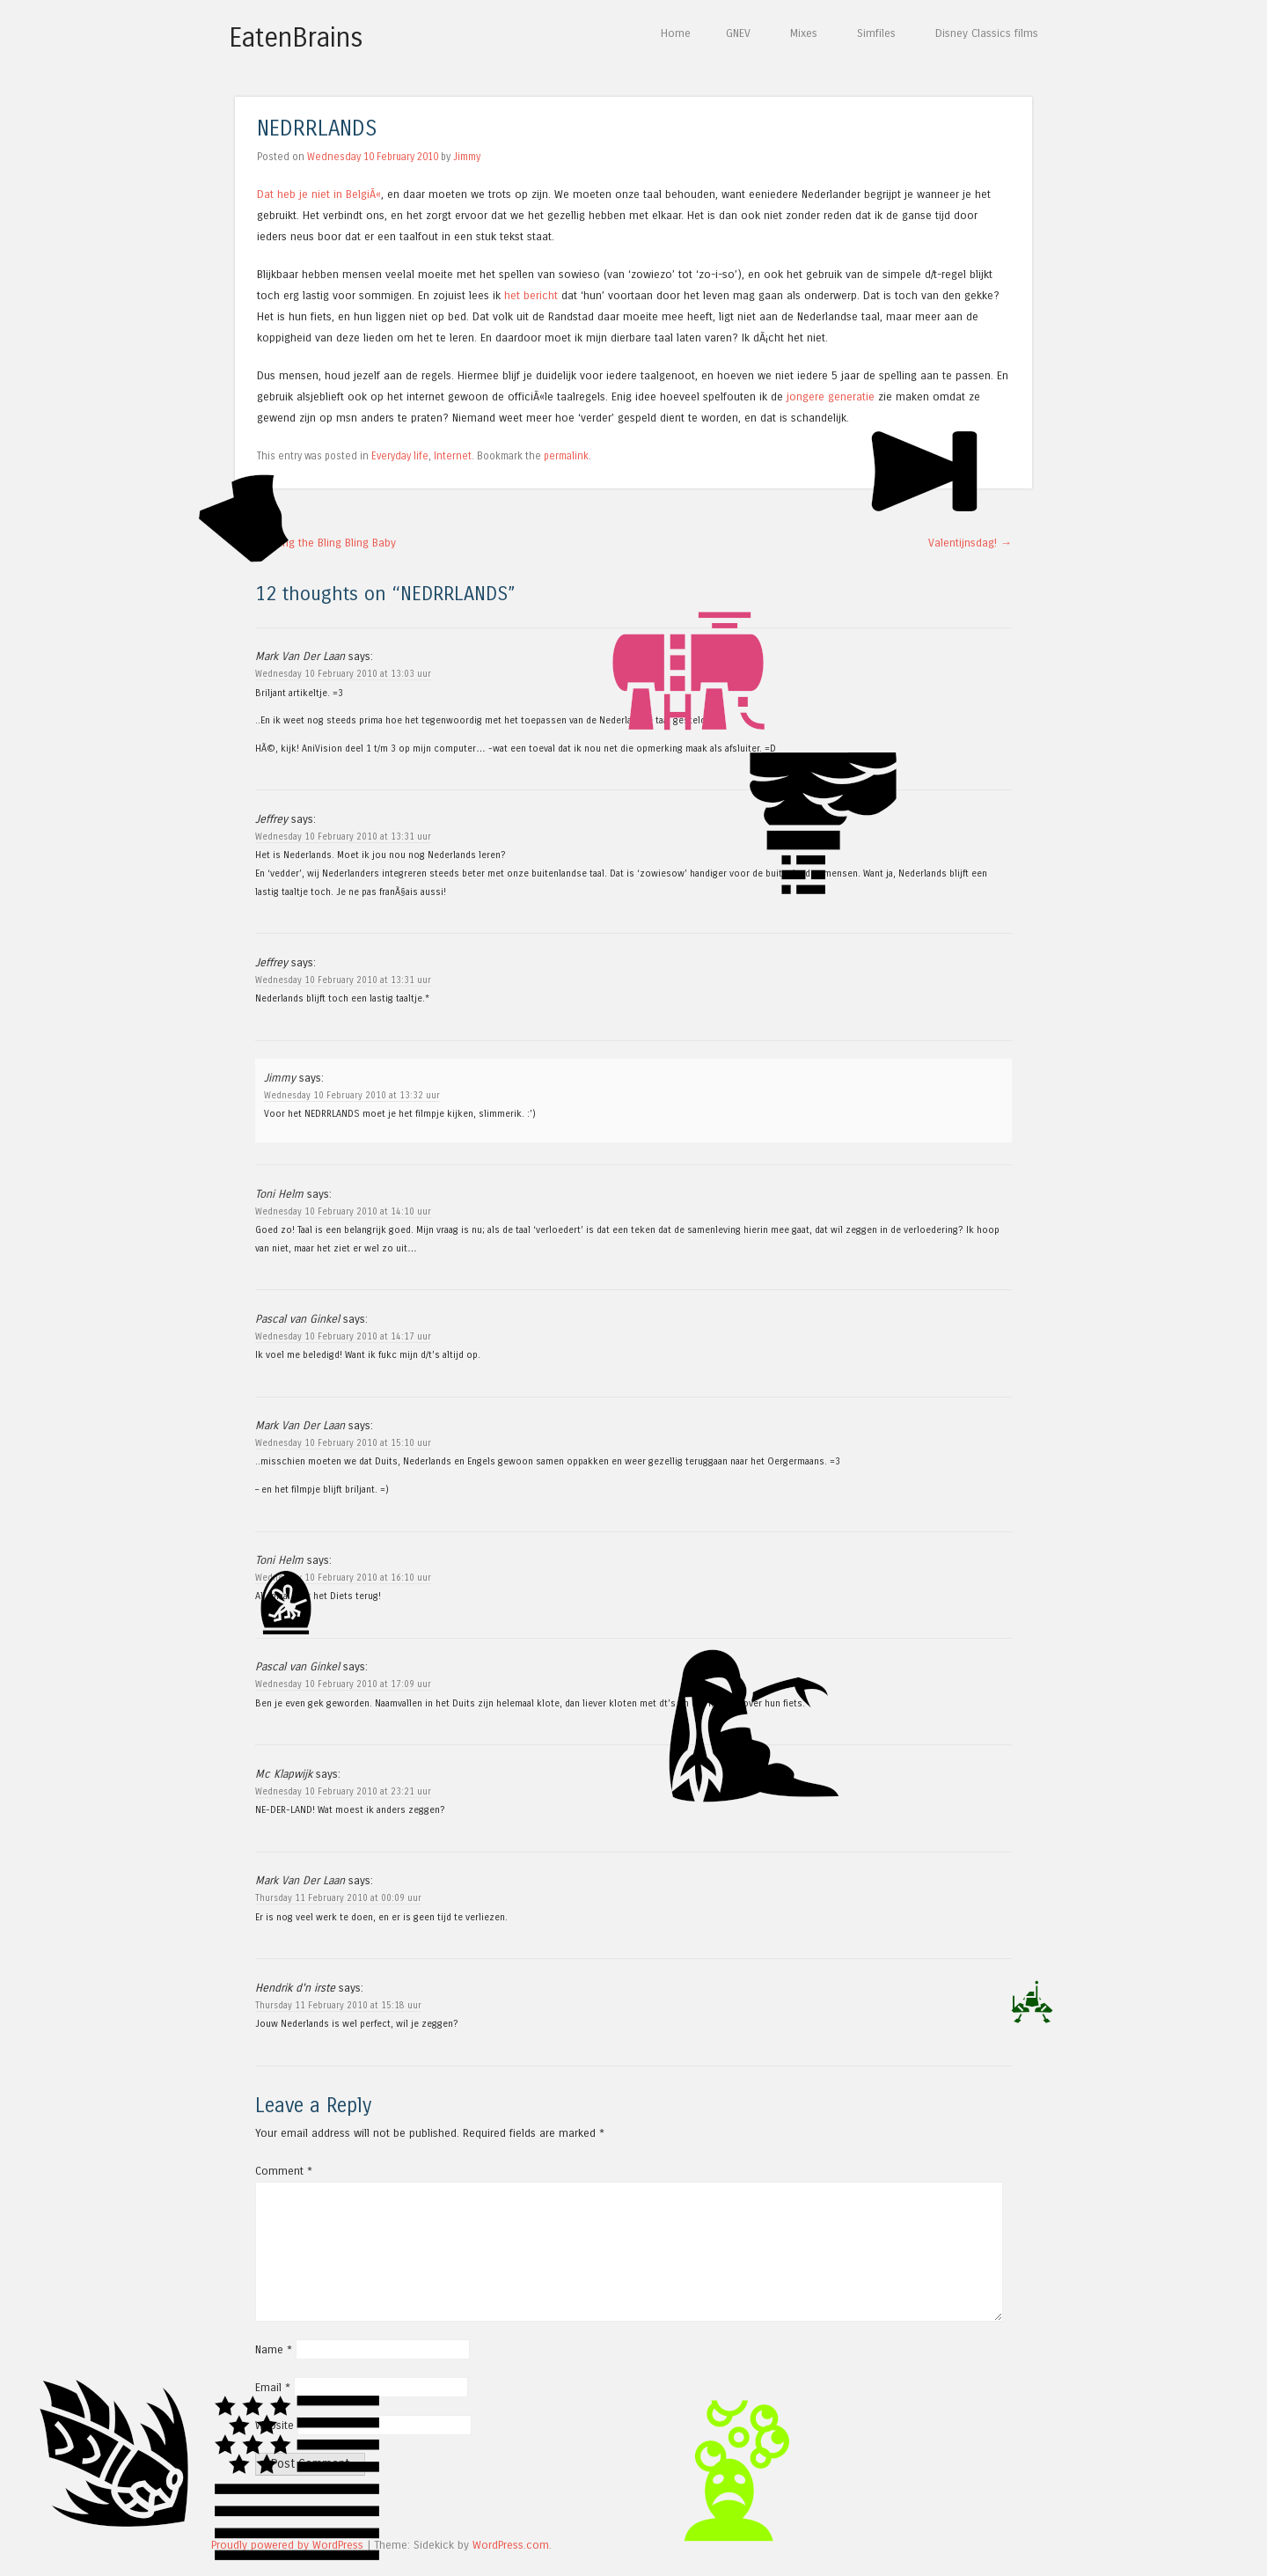 This screenshot has width=1267, height=2576. I want to click on view fuel tank status or capacity, so click(688, 652).